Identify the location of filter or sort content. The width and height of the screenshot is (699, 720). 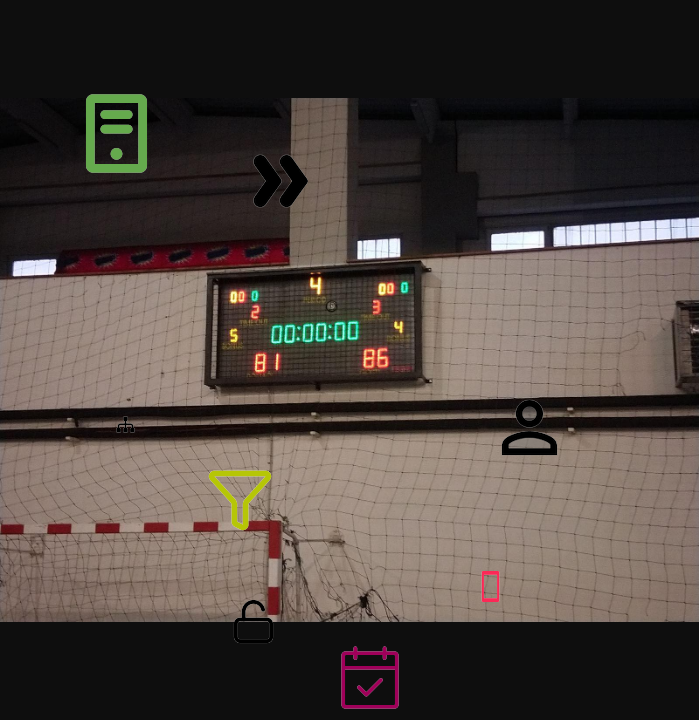
(240, 499).